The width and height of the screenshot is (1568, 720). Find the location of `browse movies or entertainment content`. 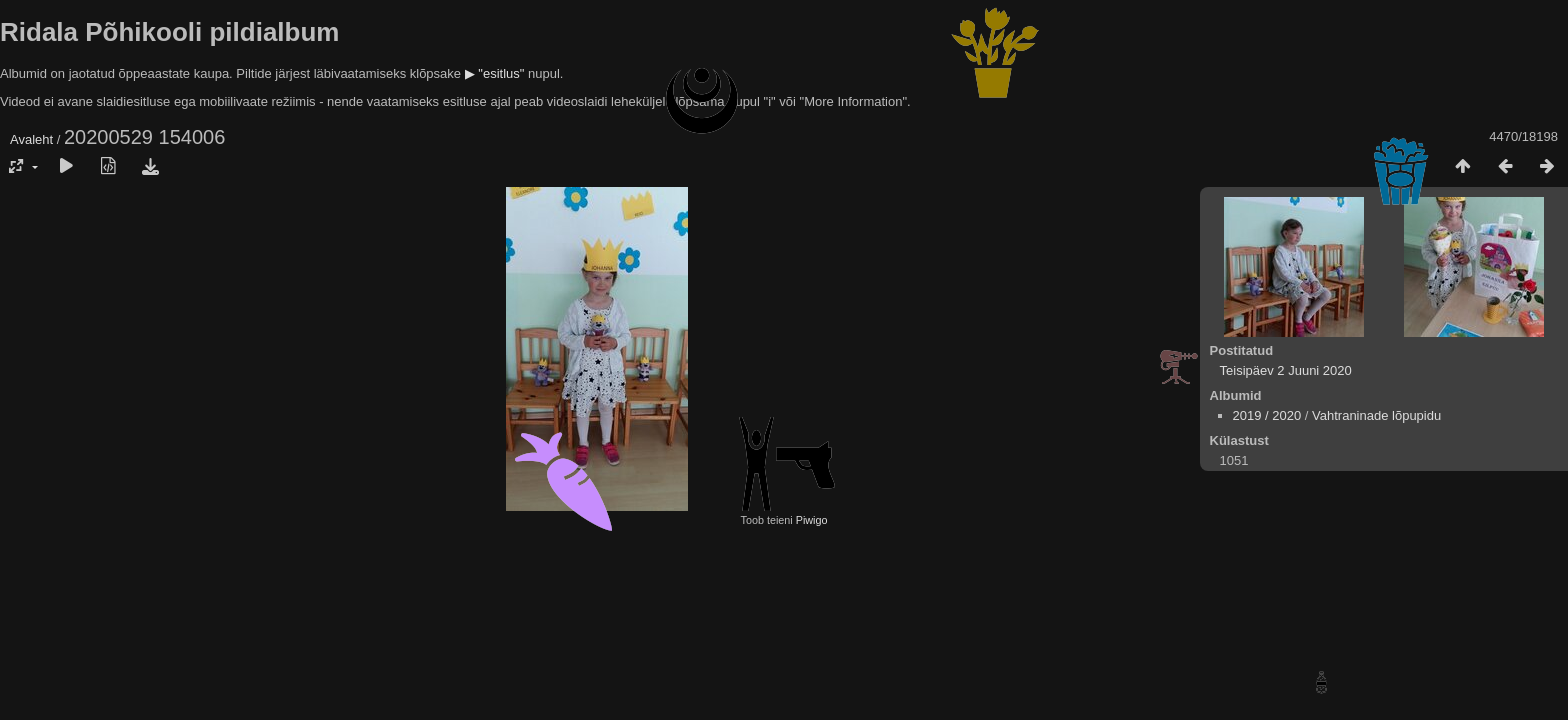

browse movies or entertainment content is located at coordinates (1400, 171).